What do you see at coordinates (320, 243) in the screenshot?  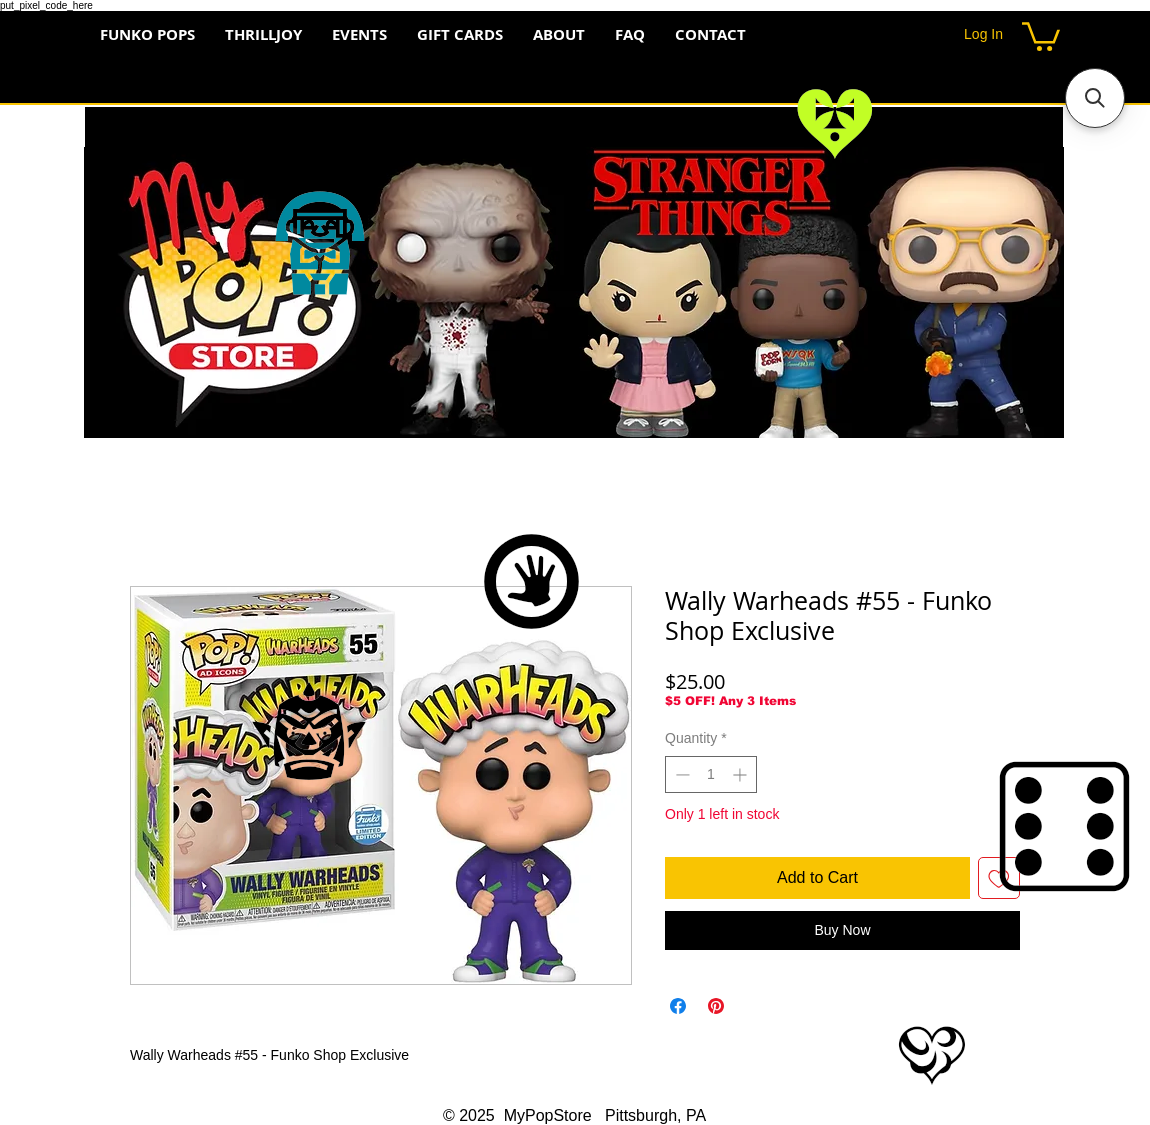 I see `view colombian cultural artifacts` at bounding box center [320, 243].